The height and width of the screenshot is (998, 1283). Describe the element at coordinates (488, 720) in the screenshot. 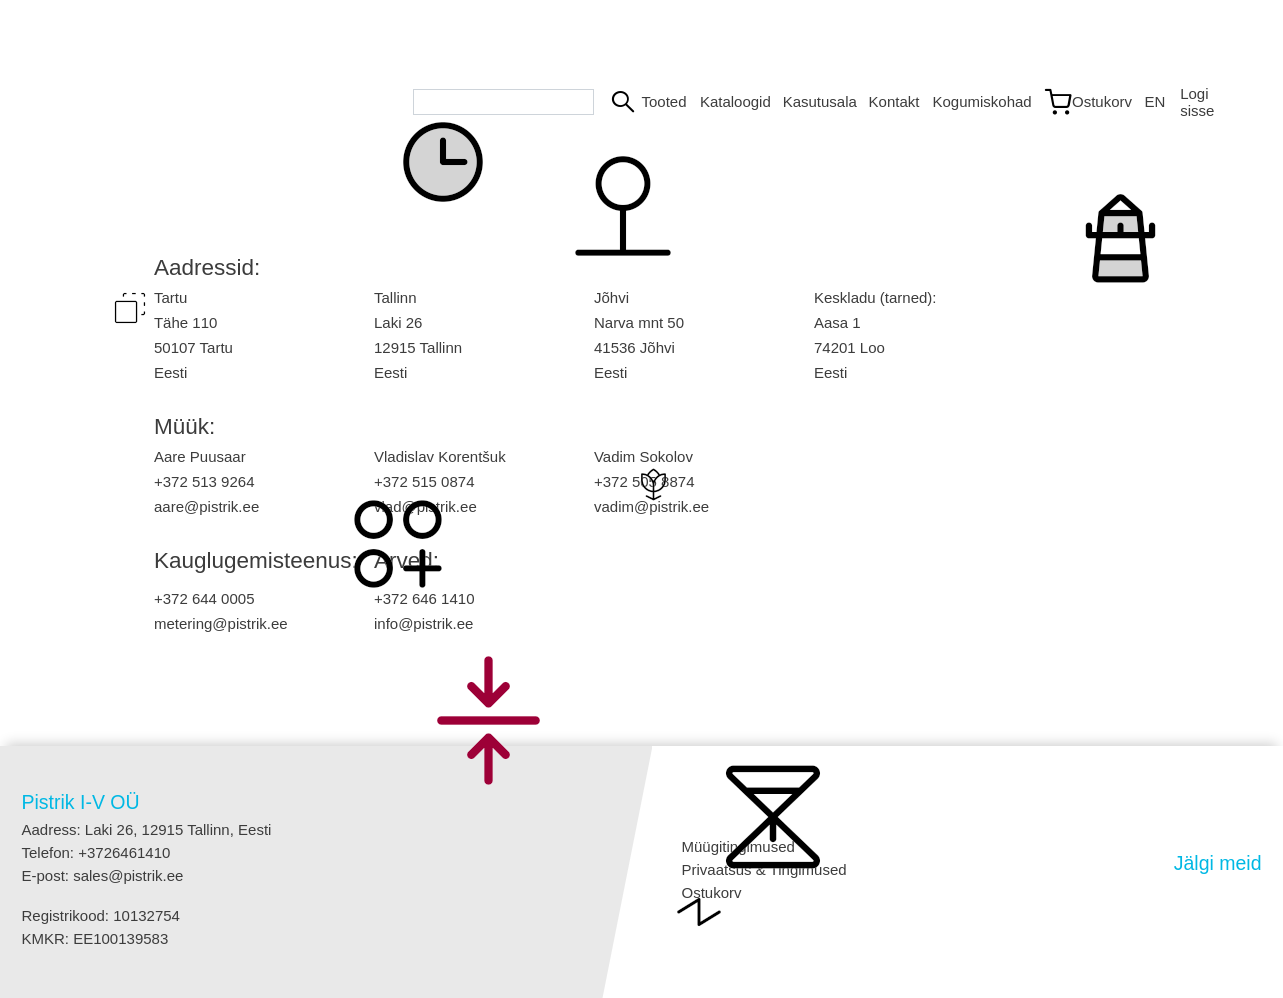

I see `collapse content vertically` at that location.